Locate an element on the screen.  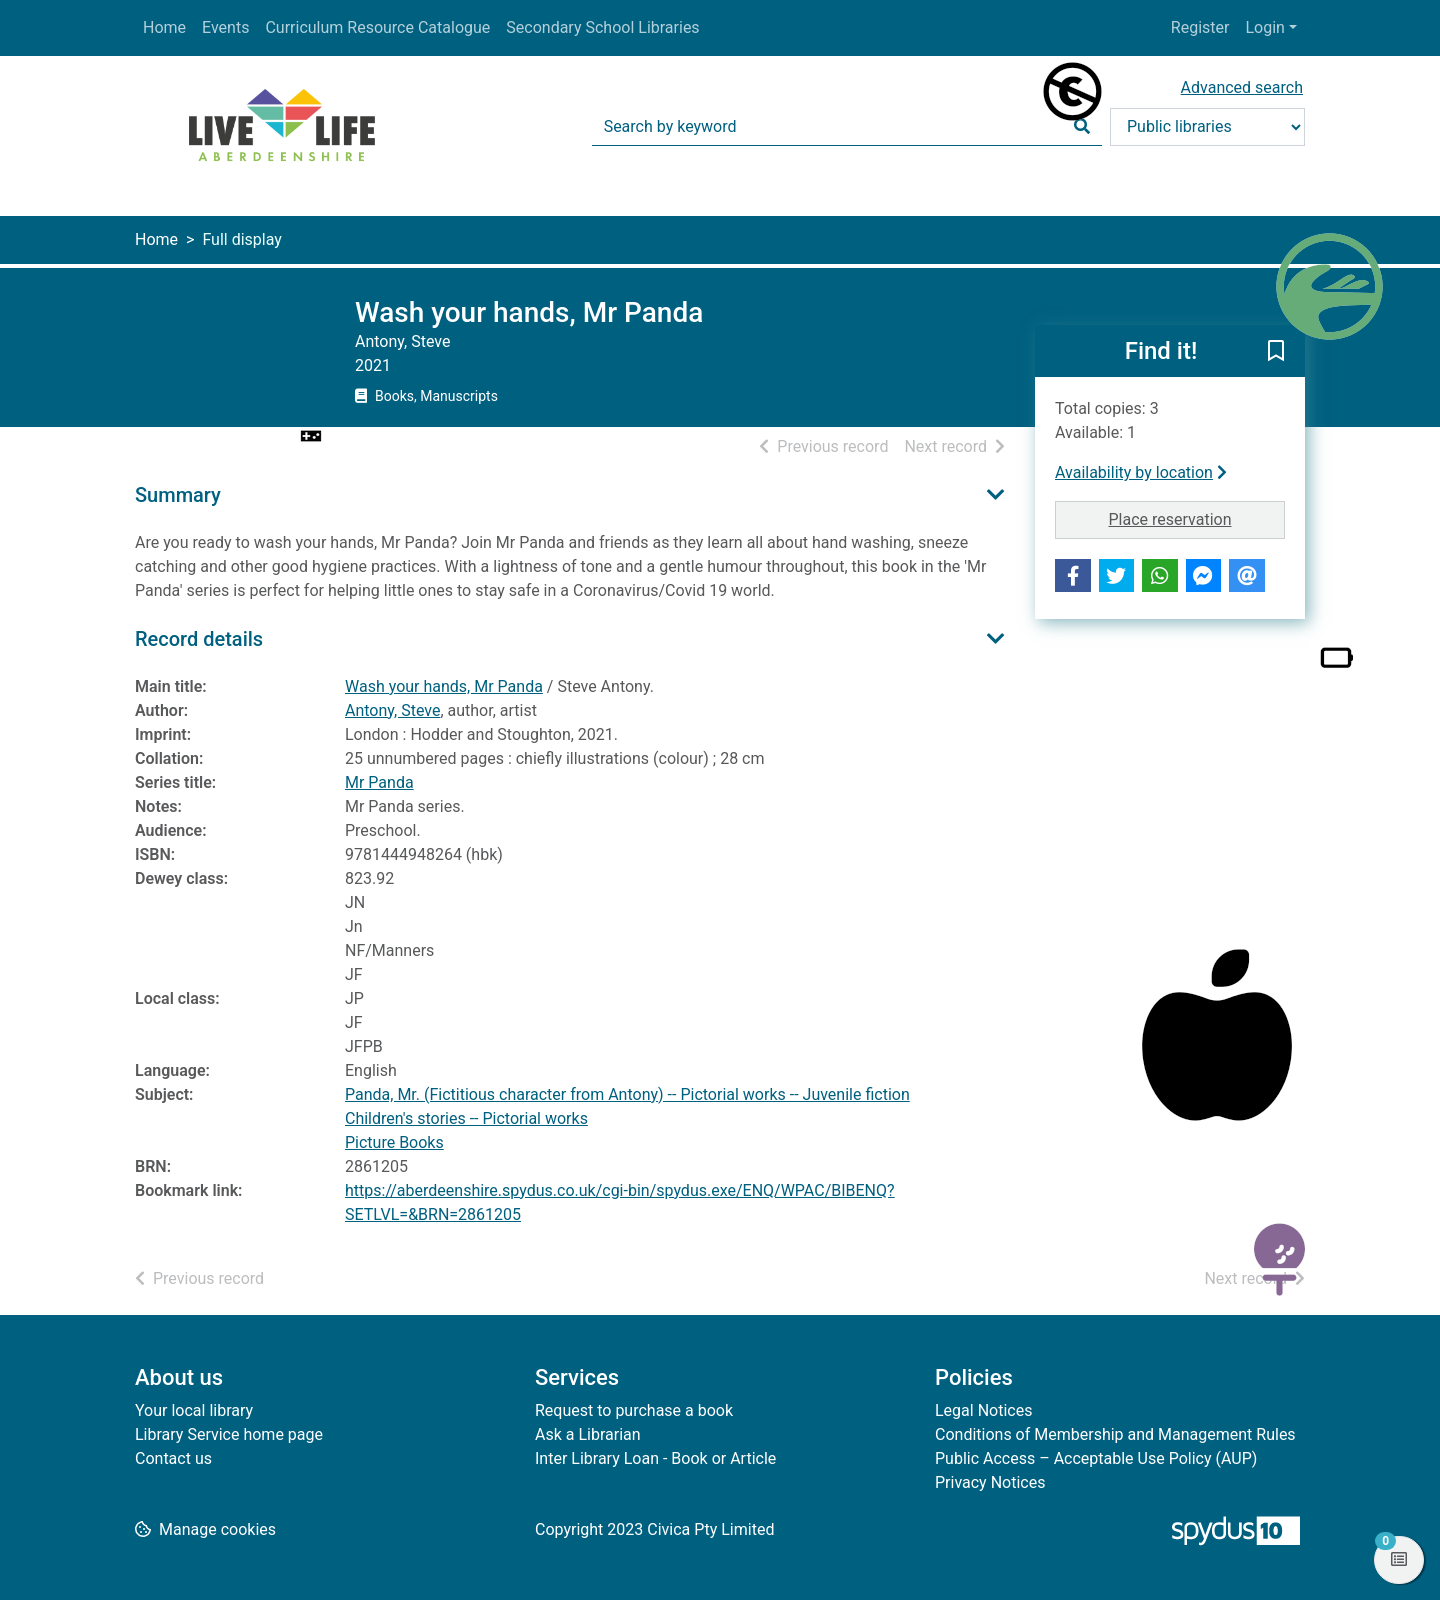
joget platform logo is located at coordinates (1329, 286).